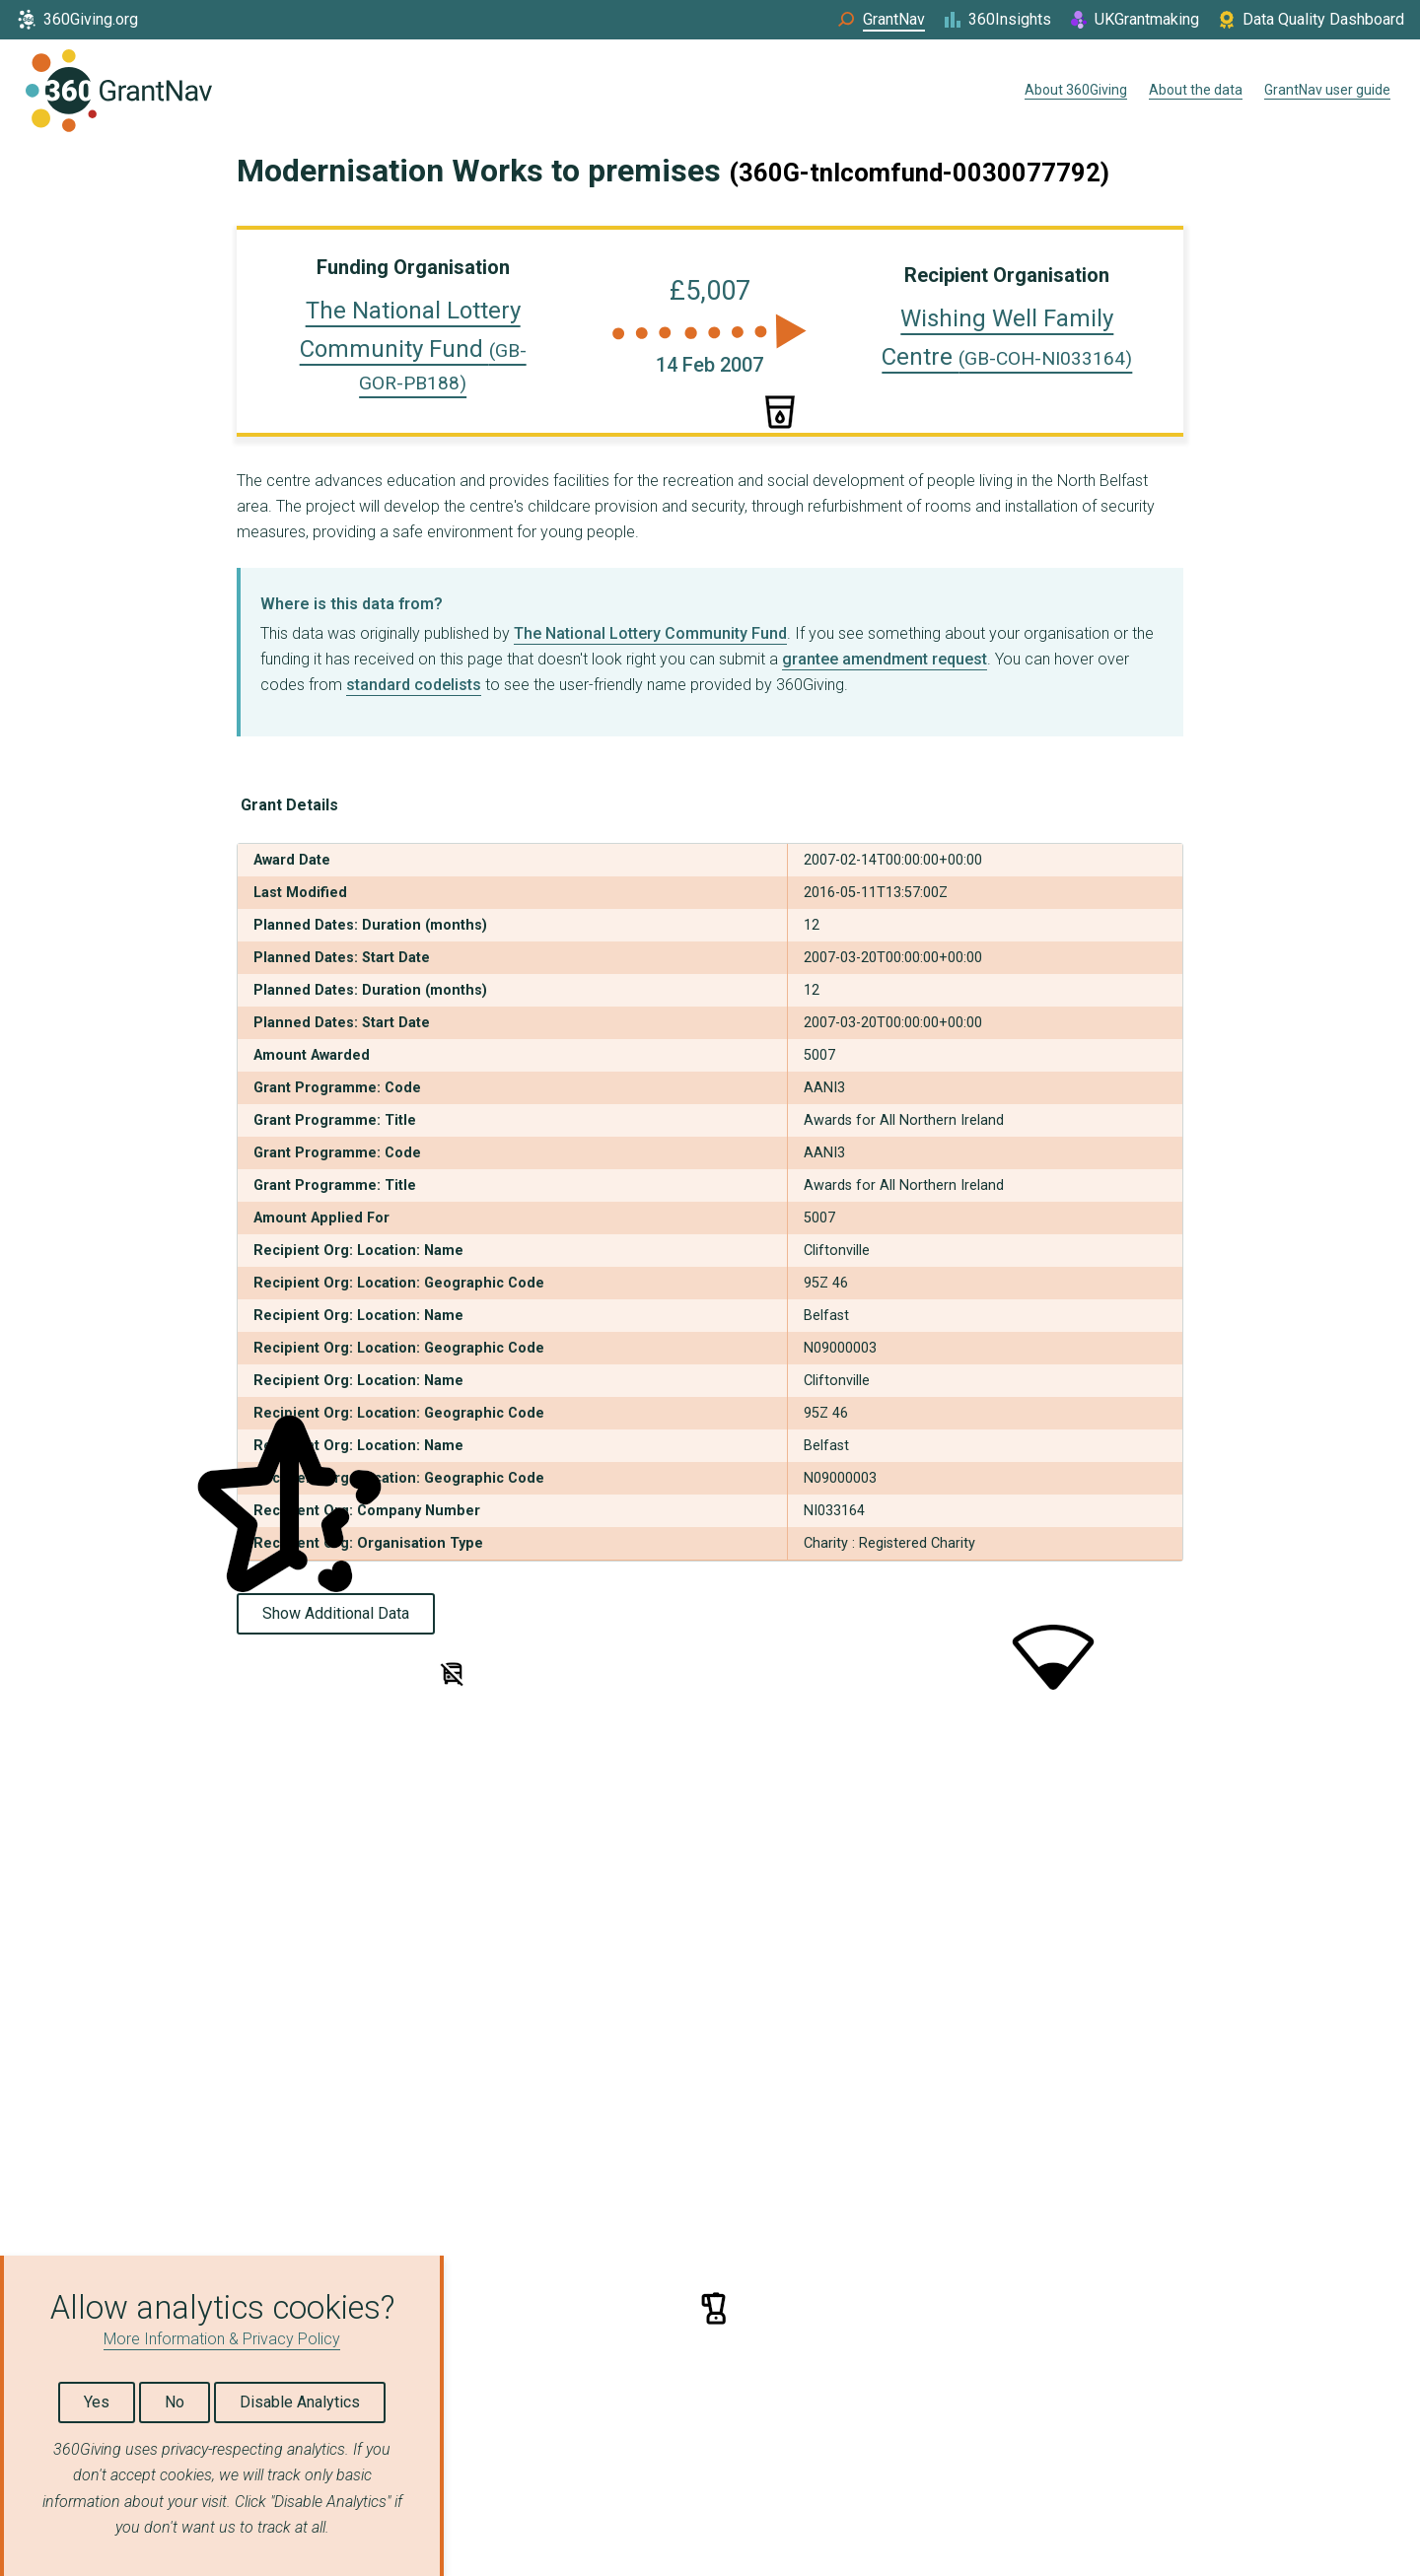  I want to click on find nearby drink or beverage locations, so click(780, 412).